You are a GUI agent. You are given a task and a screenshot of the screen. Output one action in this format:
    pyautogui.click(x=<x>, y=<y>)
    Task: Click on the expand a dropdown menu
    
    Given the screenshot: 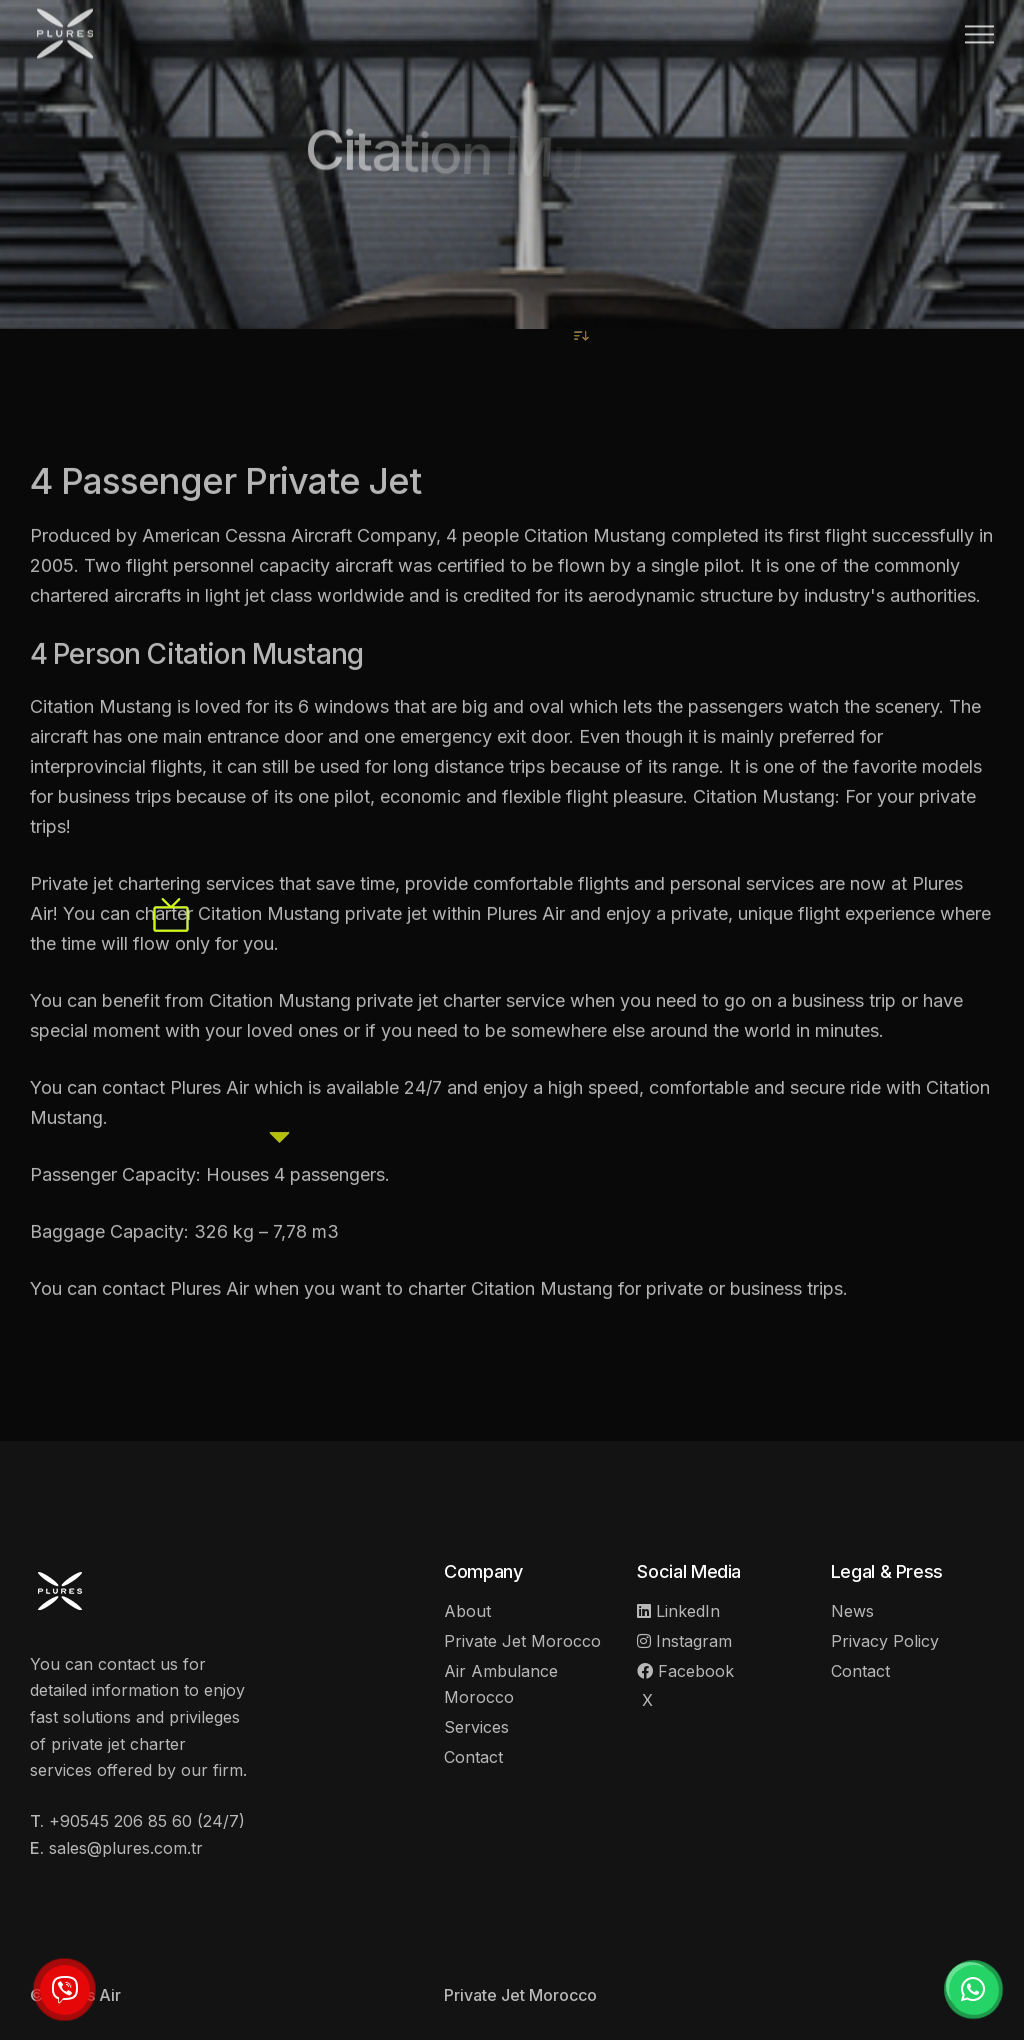 What is the action you would take?
    pyautogui.click(x=279, y=1137)
    